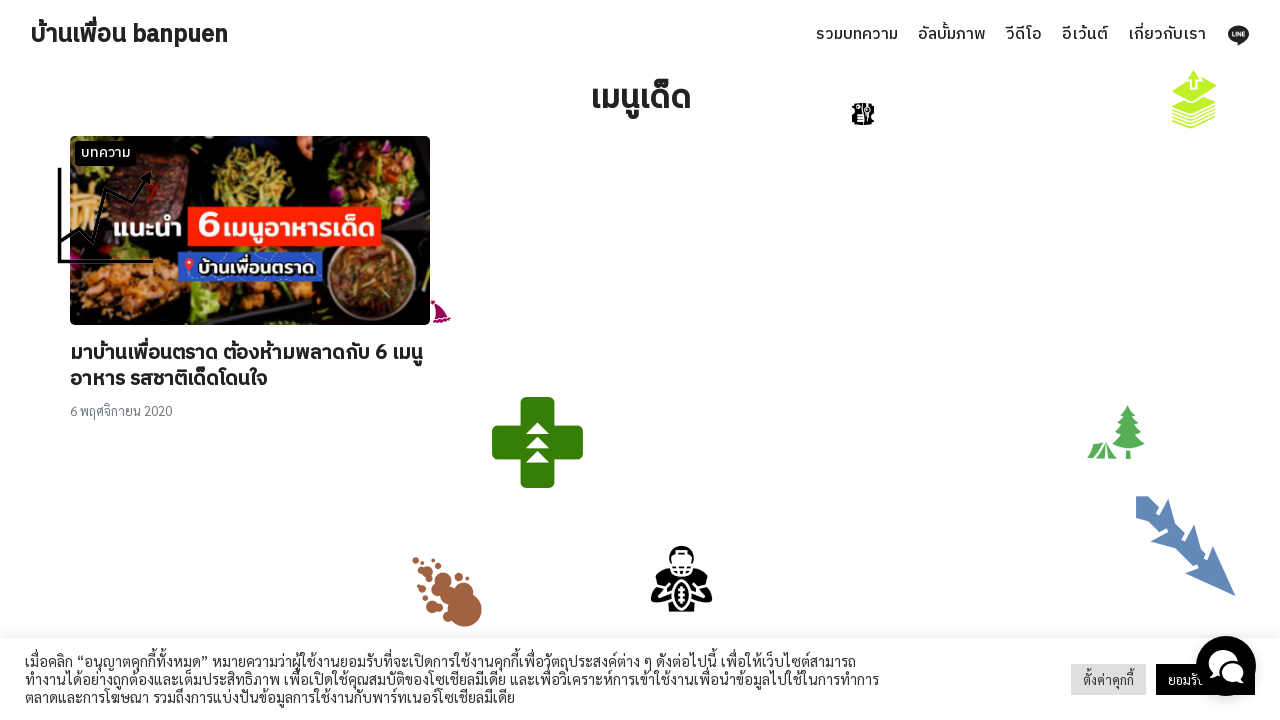 This screenshot has width=1280, height=720. What do you see at coordinates (105, 215) in the screenshot?
I see `view analytics or statistics` at bounding box center [105, 215].